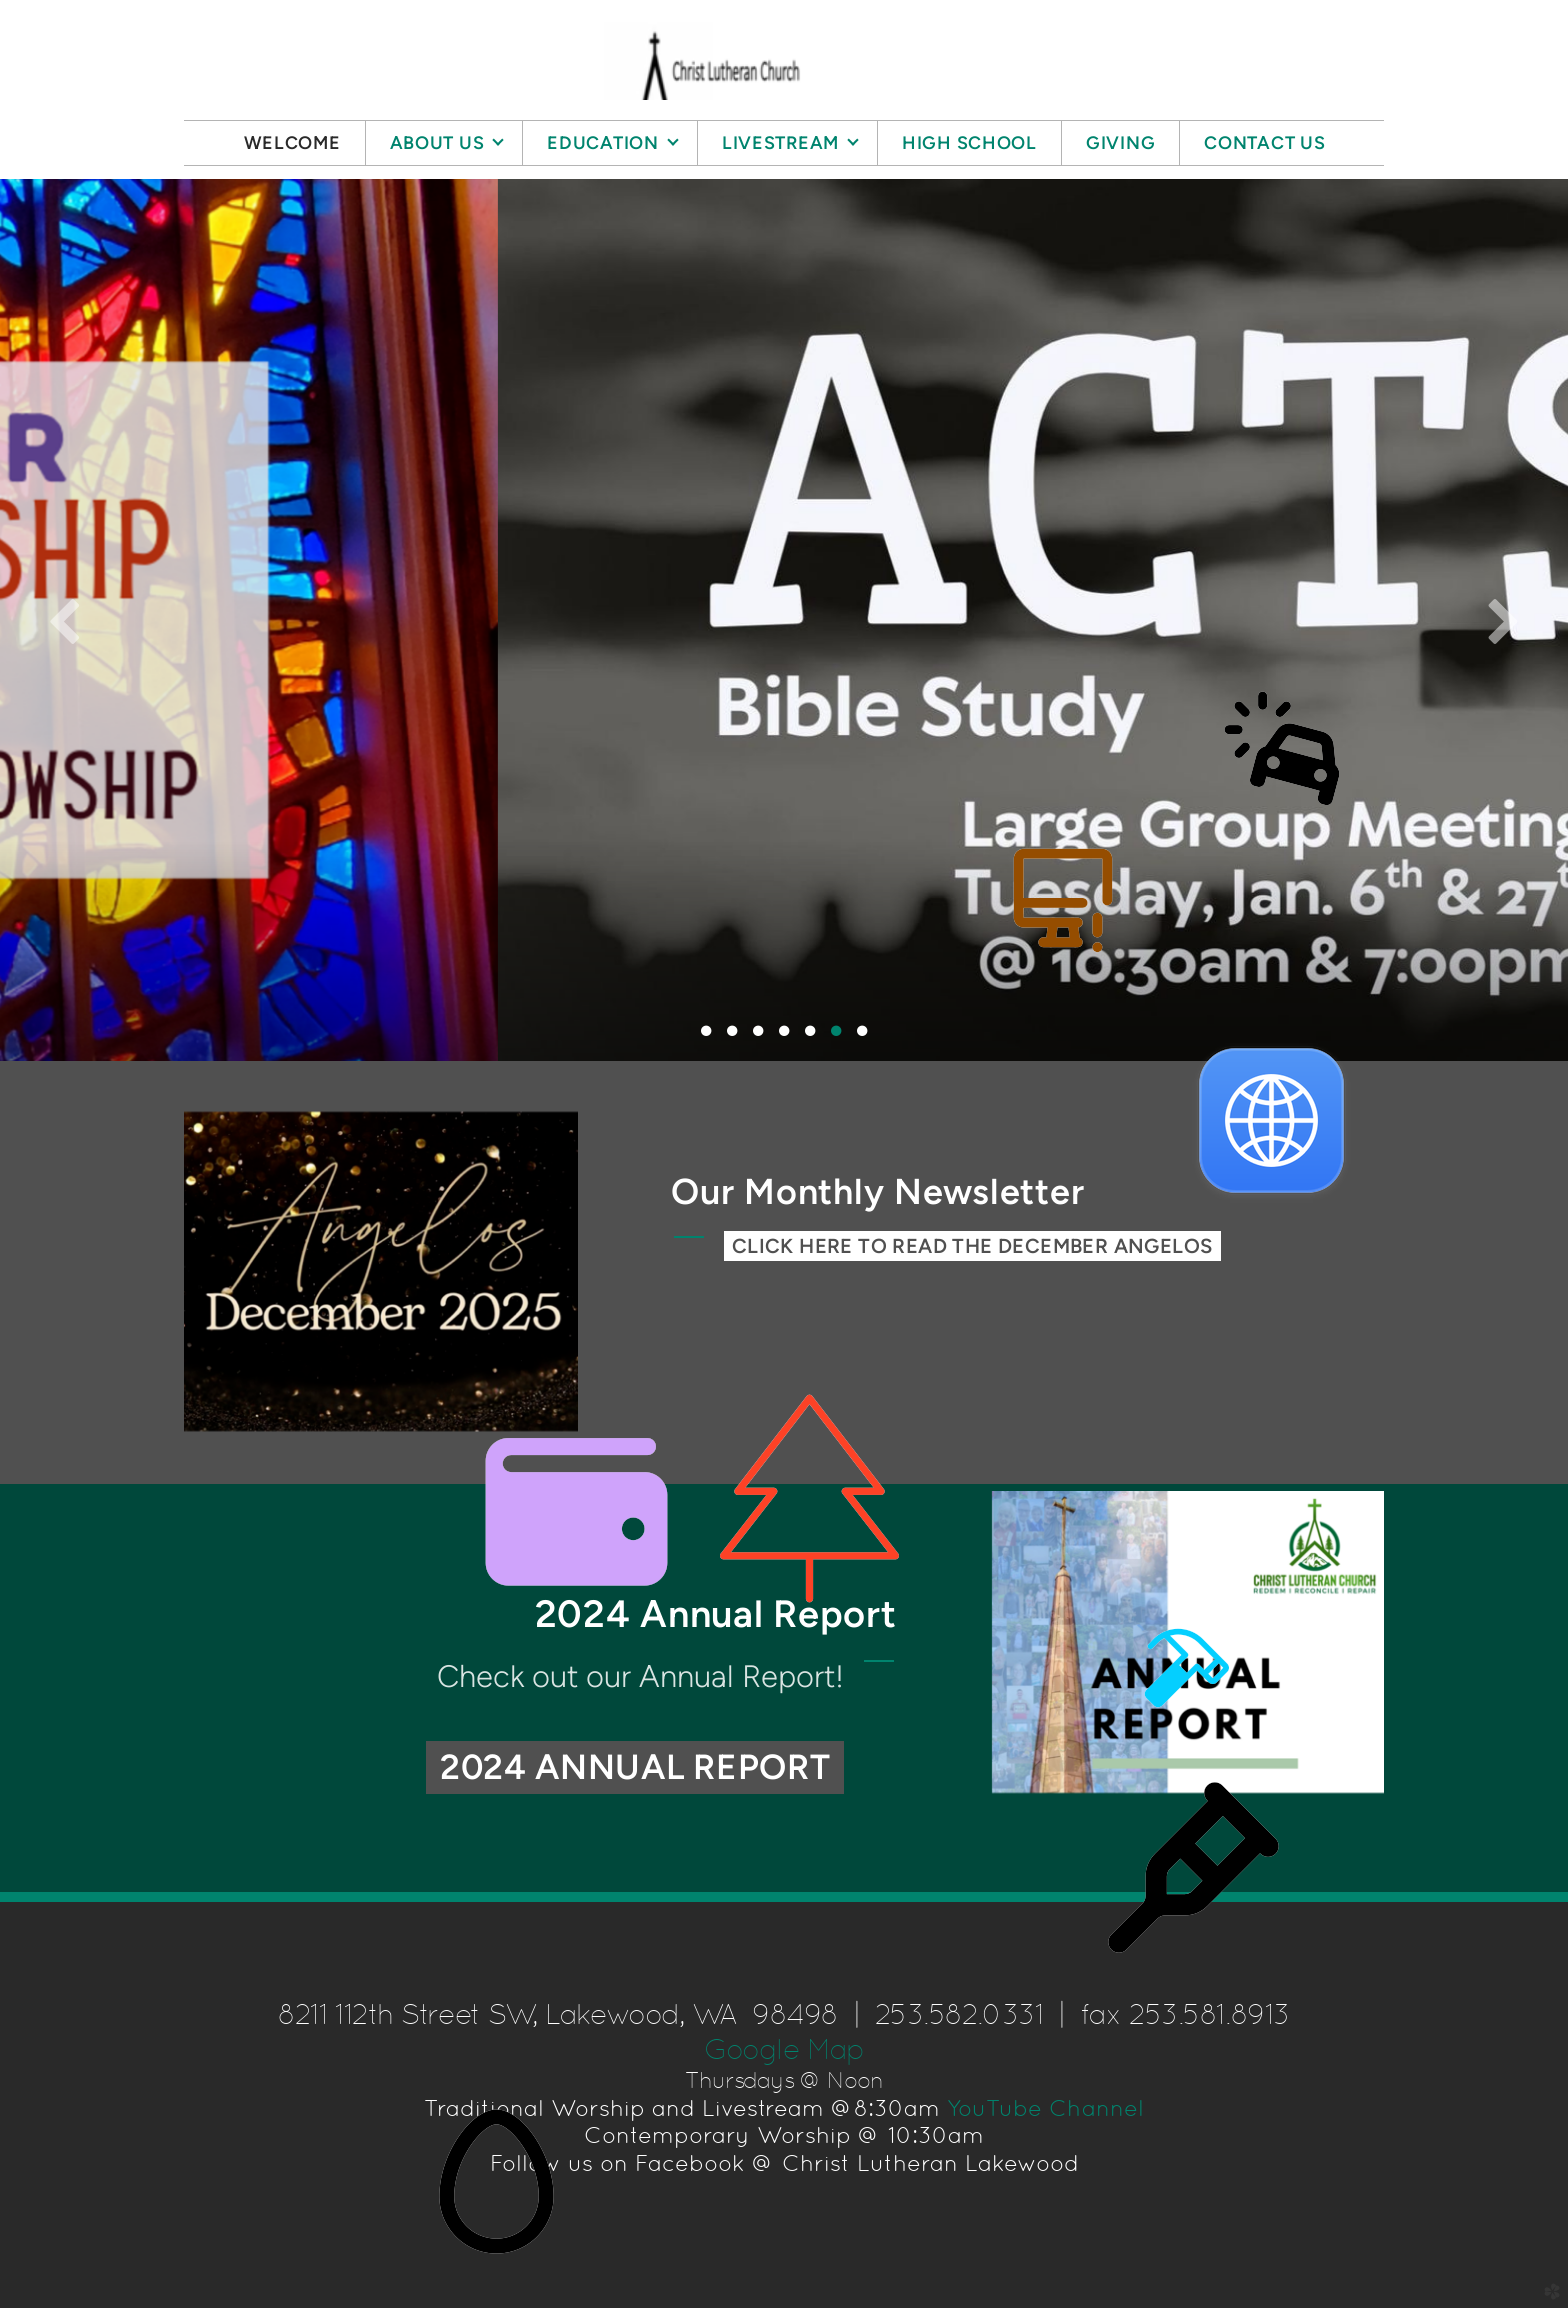 The height and width of the screenshot is (2308, 1568). What do you see at coordinates (1182, 1669) in the screenshot?
I see `access tools or settings` at bounding box center [1182, 1669].